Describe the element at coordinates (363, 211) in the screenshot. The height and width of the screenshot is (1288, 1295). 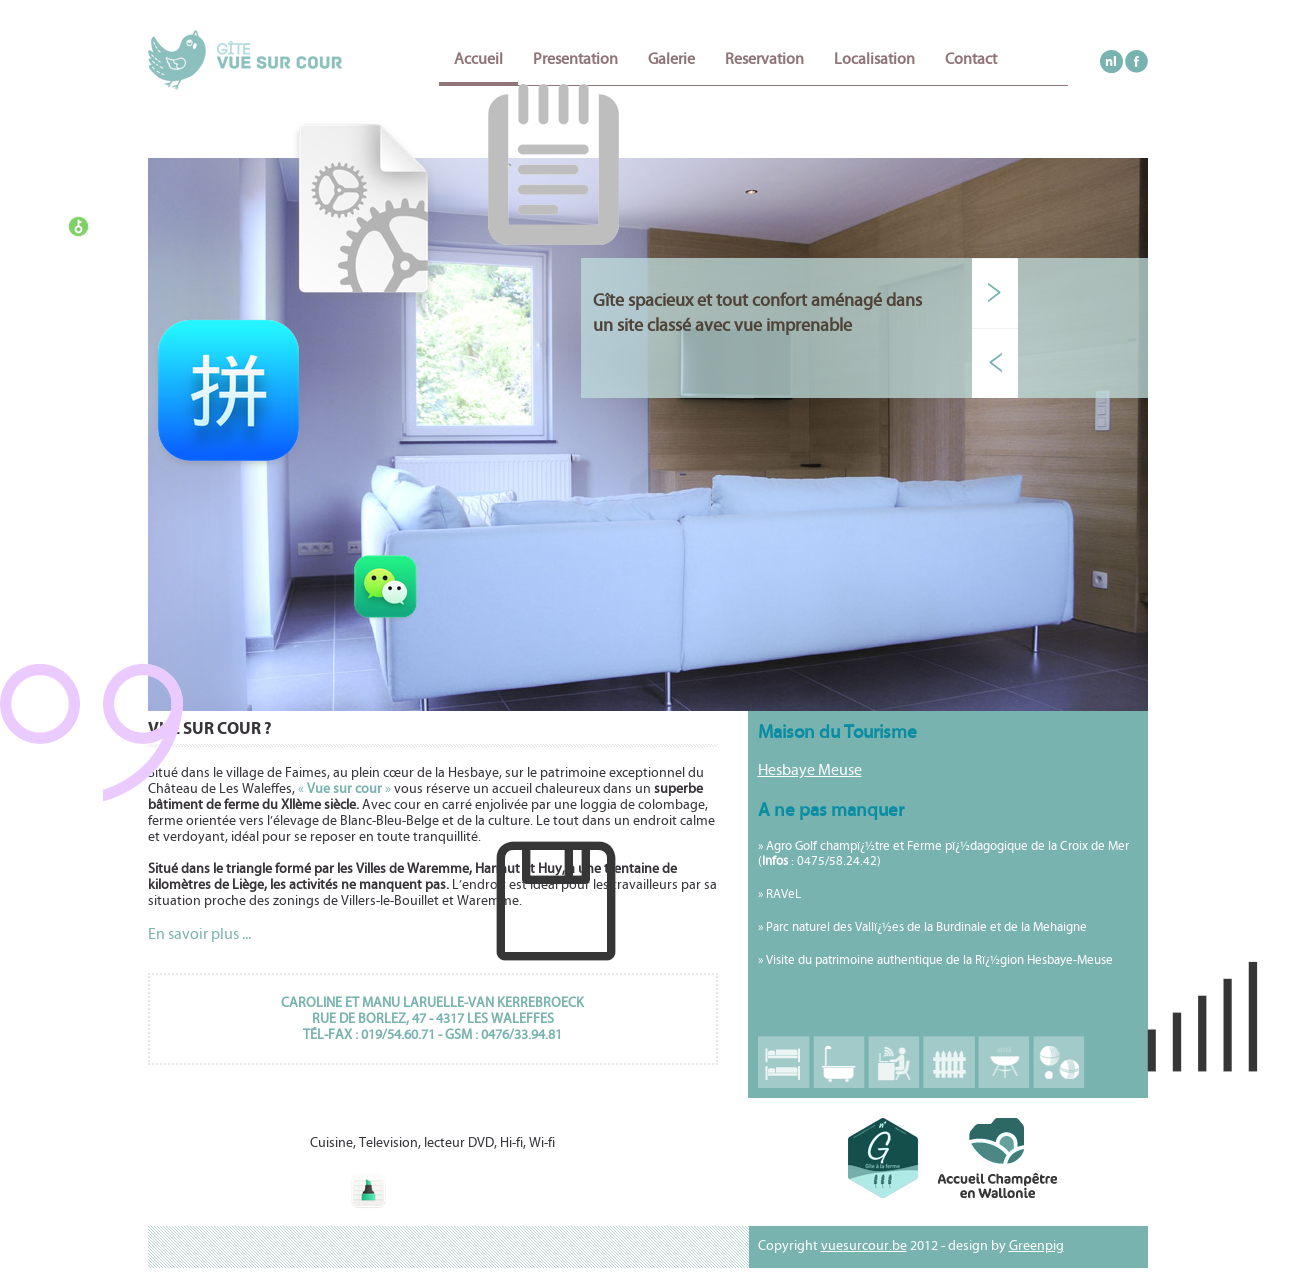
I see `shared library file used by system applications` at that location.